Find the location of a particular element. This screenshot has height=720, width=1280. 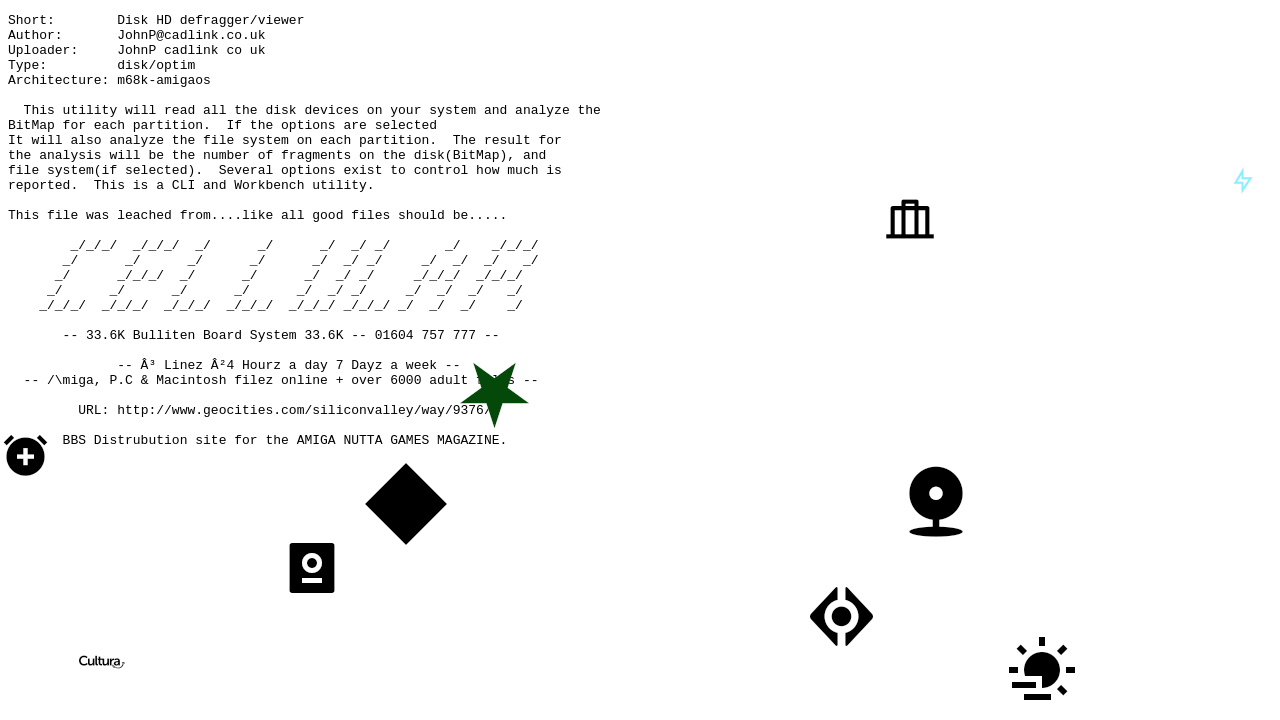

luggage deposit or storage location is located at coordinates (910, 219).